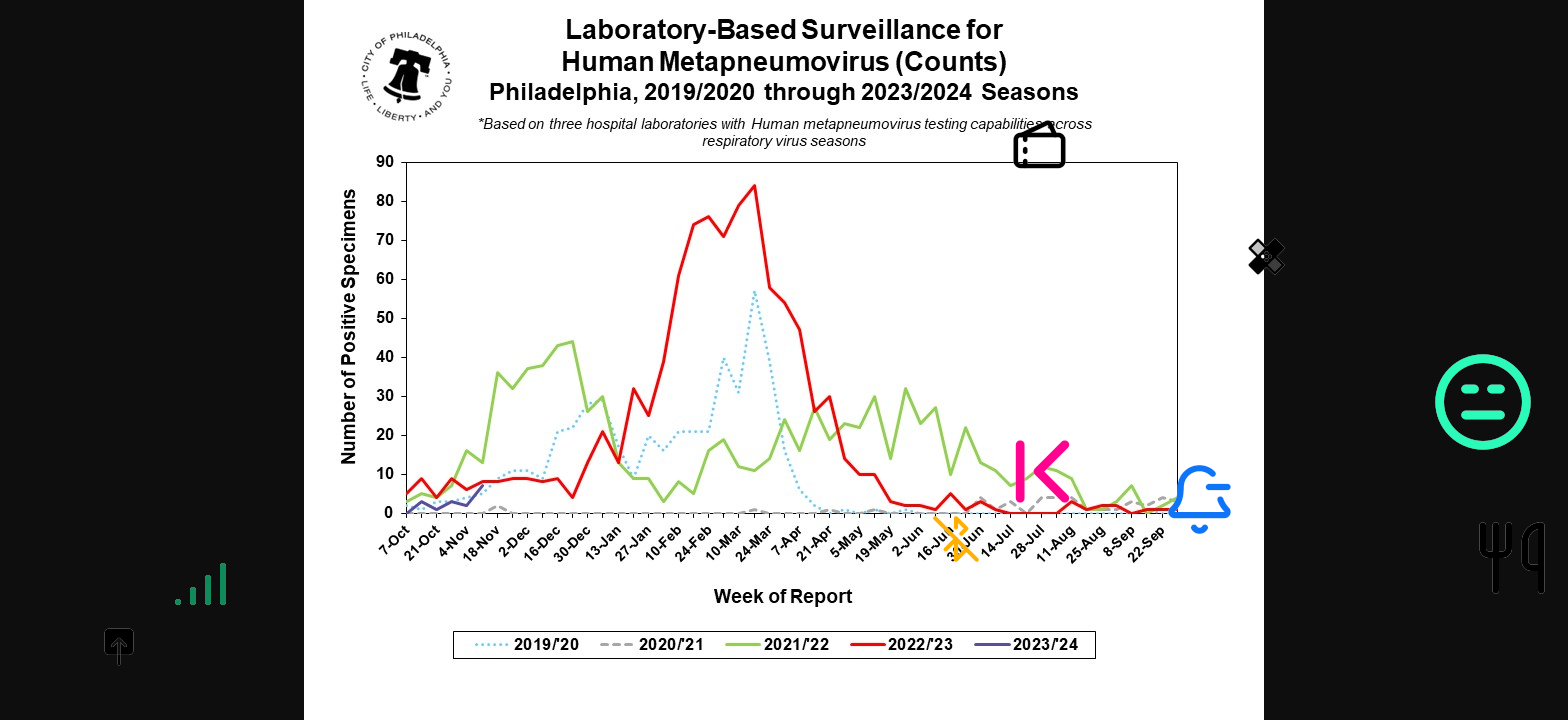 This screenshot has width=1568, height=720. What do you see at coordinates (1039, 144) in the screenshot?
I see `view your tickets` at bounding box center [1039, 144].